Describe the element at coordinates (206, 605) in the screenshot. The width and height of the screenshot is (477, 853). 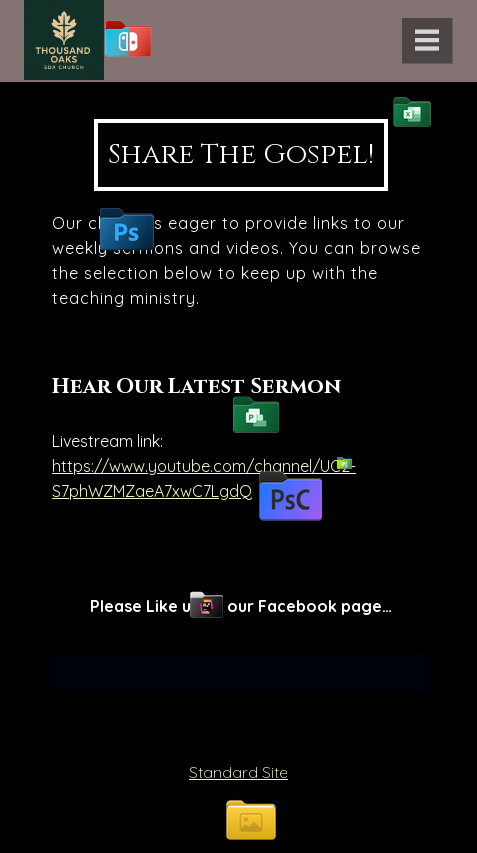
I see `folder containing ReSharper C++ project files` at that location.